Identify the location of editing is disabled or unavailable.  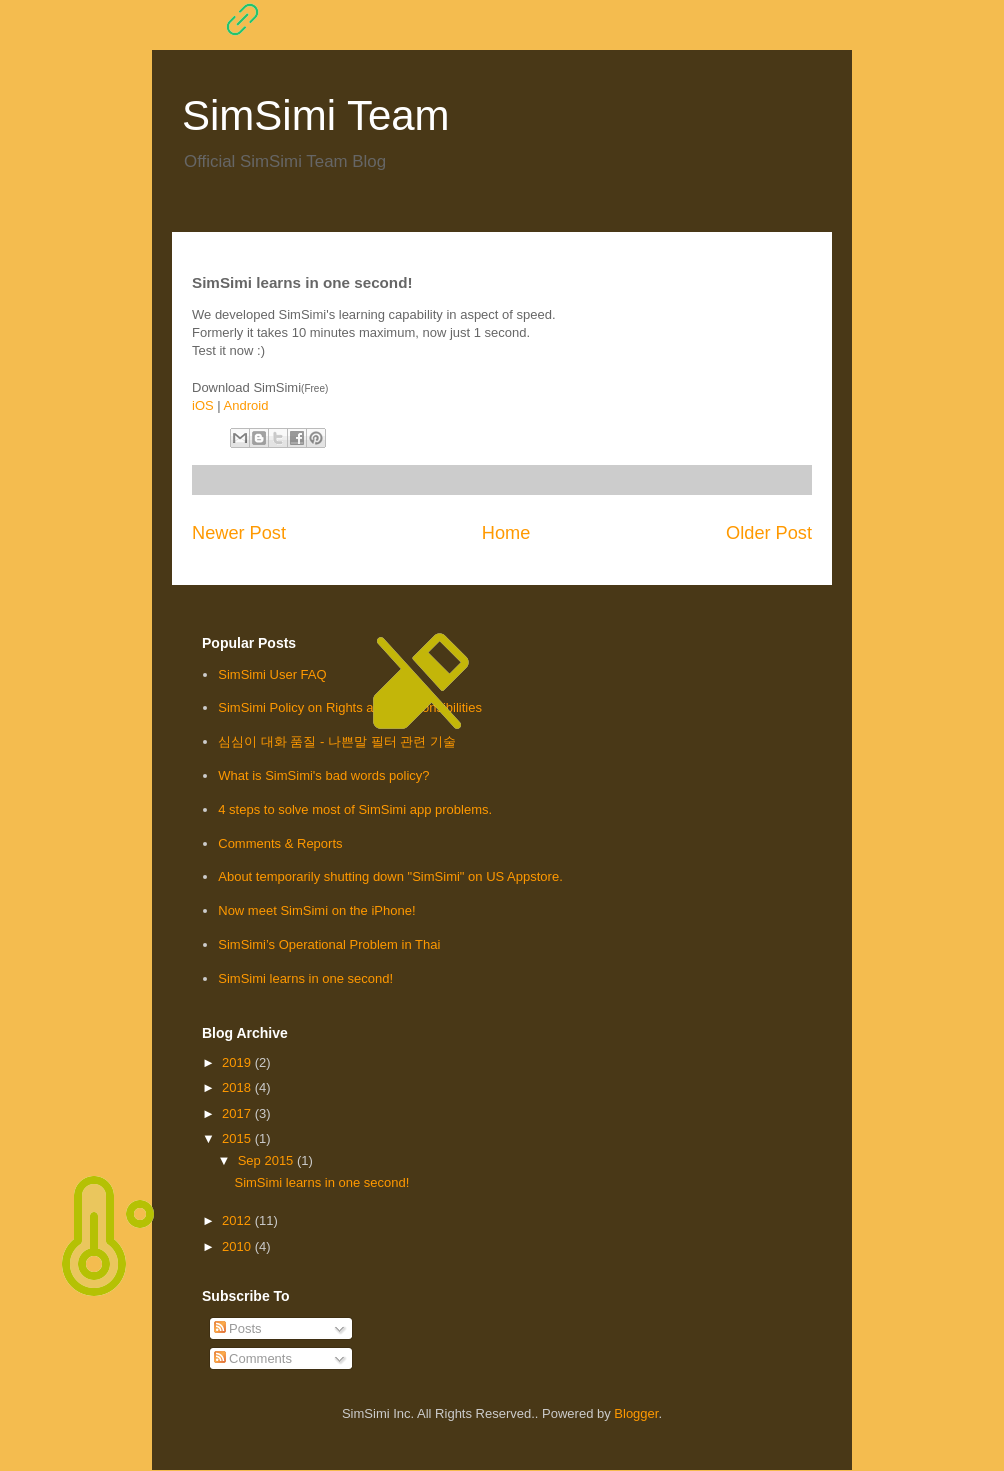
(419, 683).